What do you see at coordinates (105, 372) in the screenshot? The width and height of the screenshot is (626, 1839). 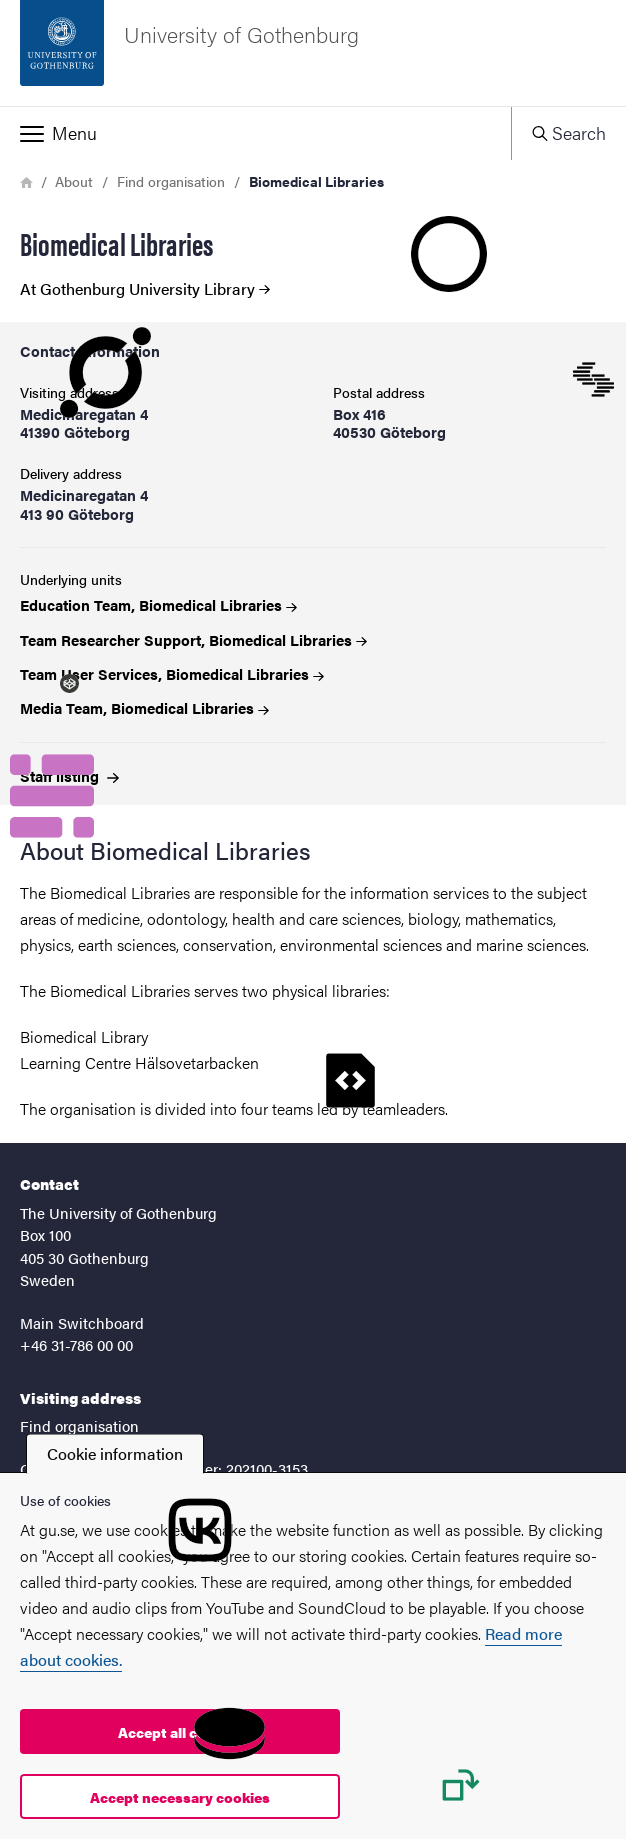 I see `icon logo for the simple-icons project` at bounding box center [105, 372].